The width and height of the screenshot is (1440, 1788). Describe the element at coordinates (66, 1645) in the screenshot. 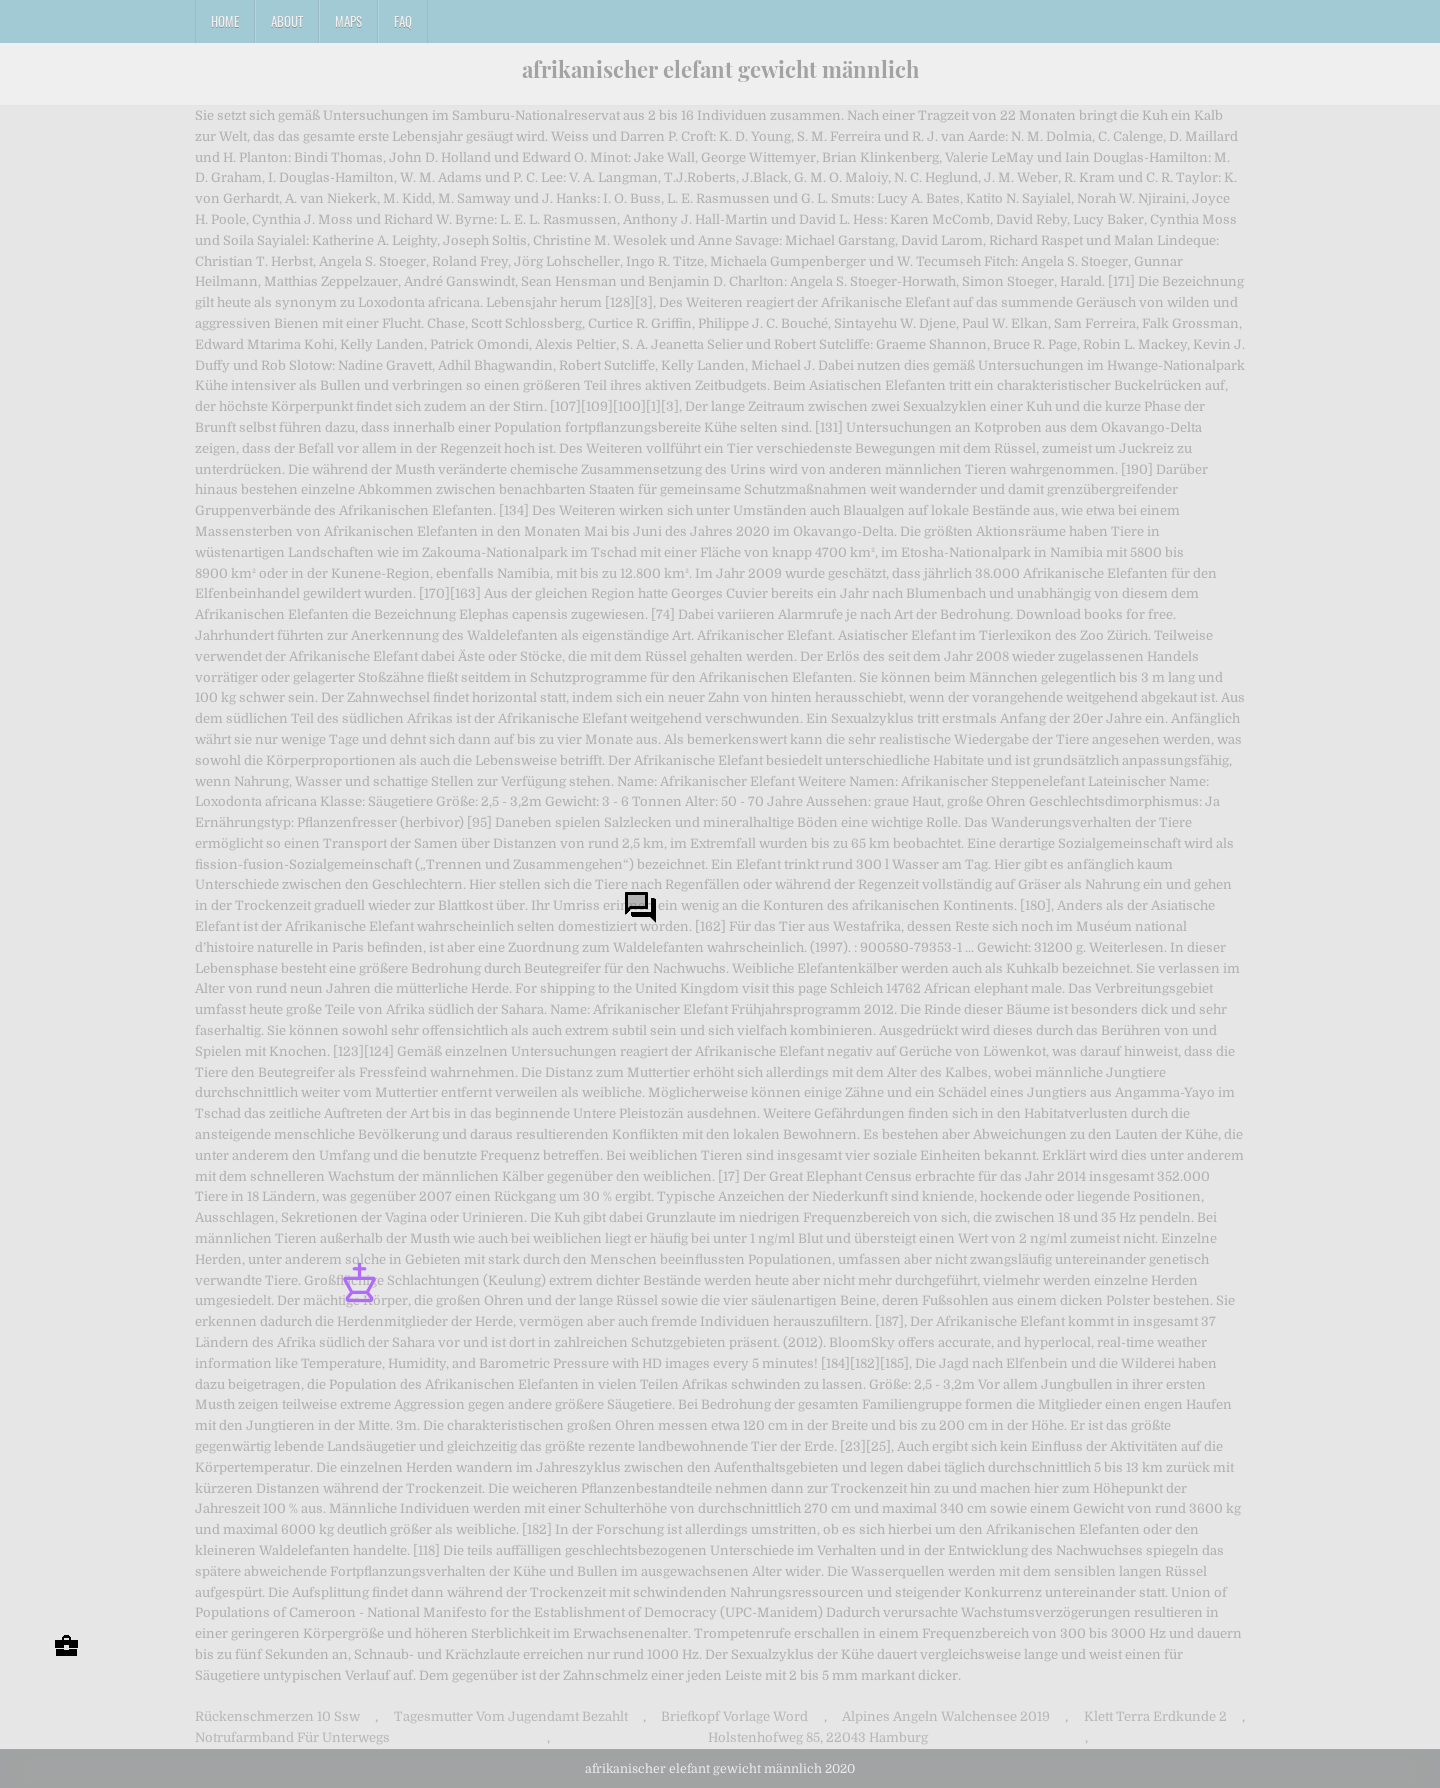

I see `access work or business tools` at that location.